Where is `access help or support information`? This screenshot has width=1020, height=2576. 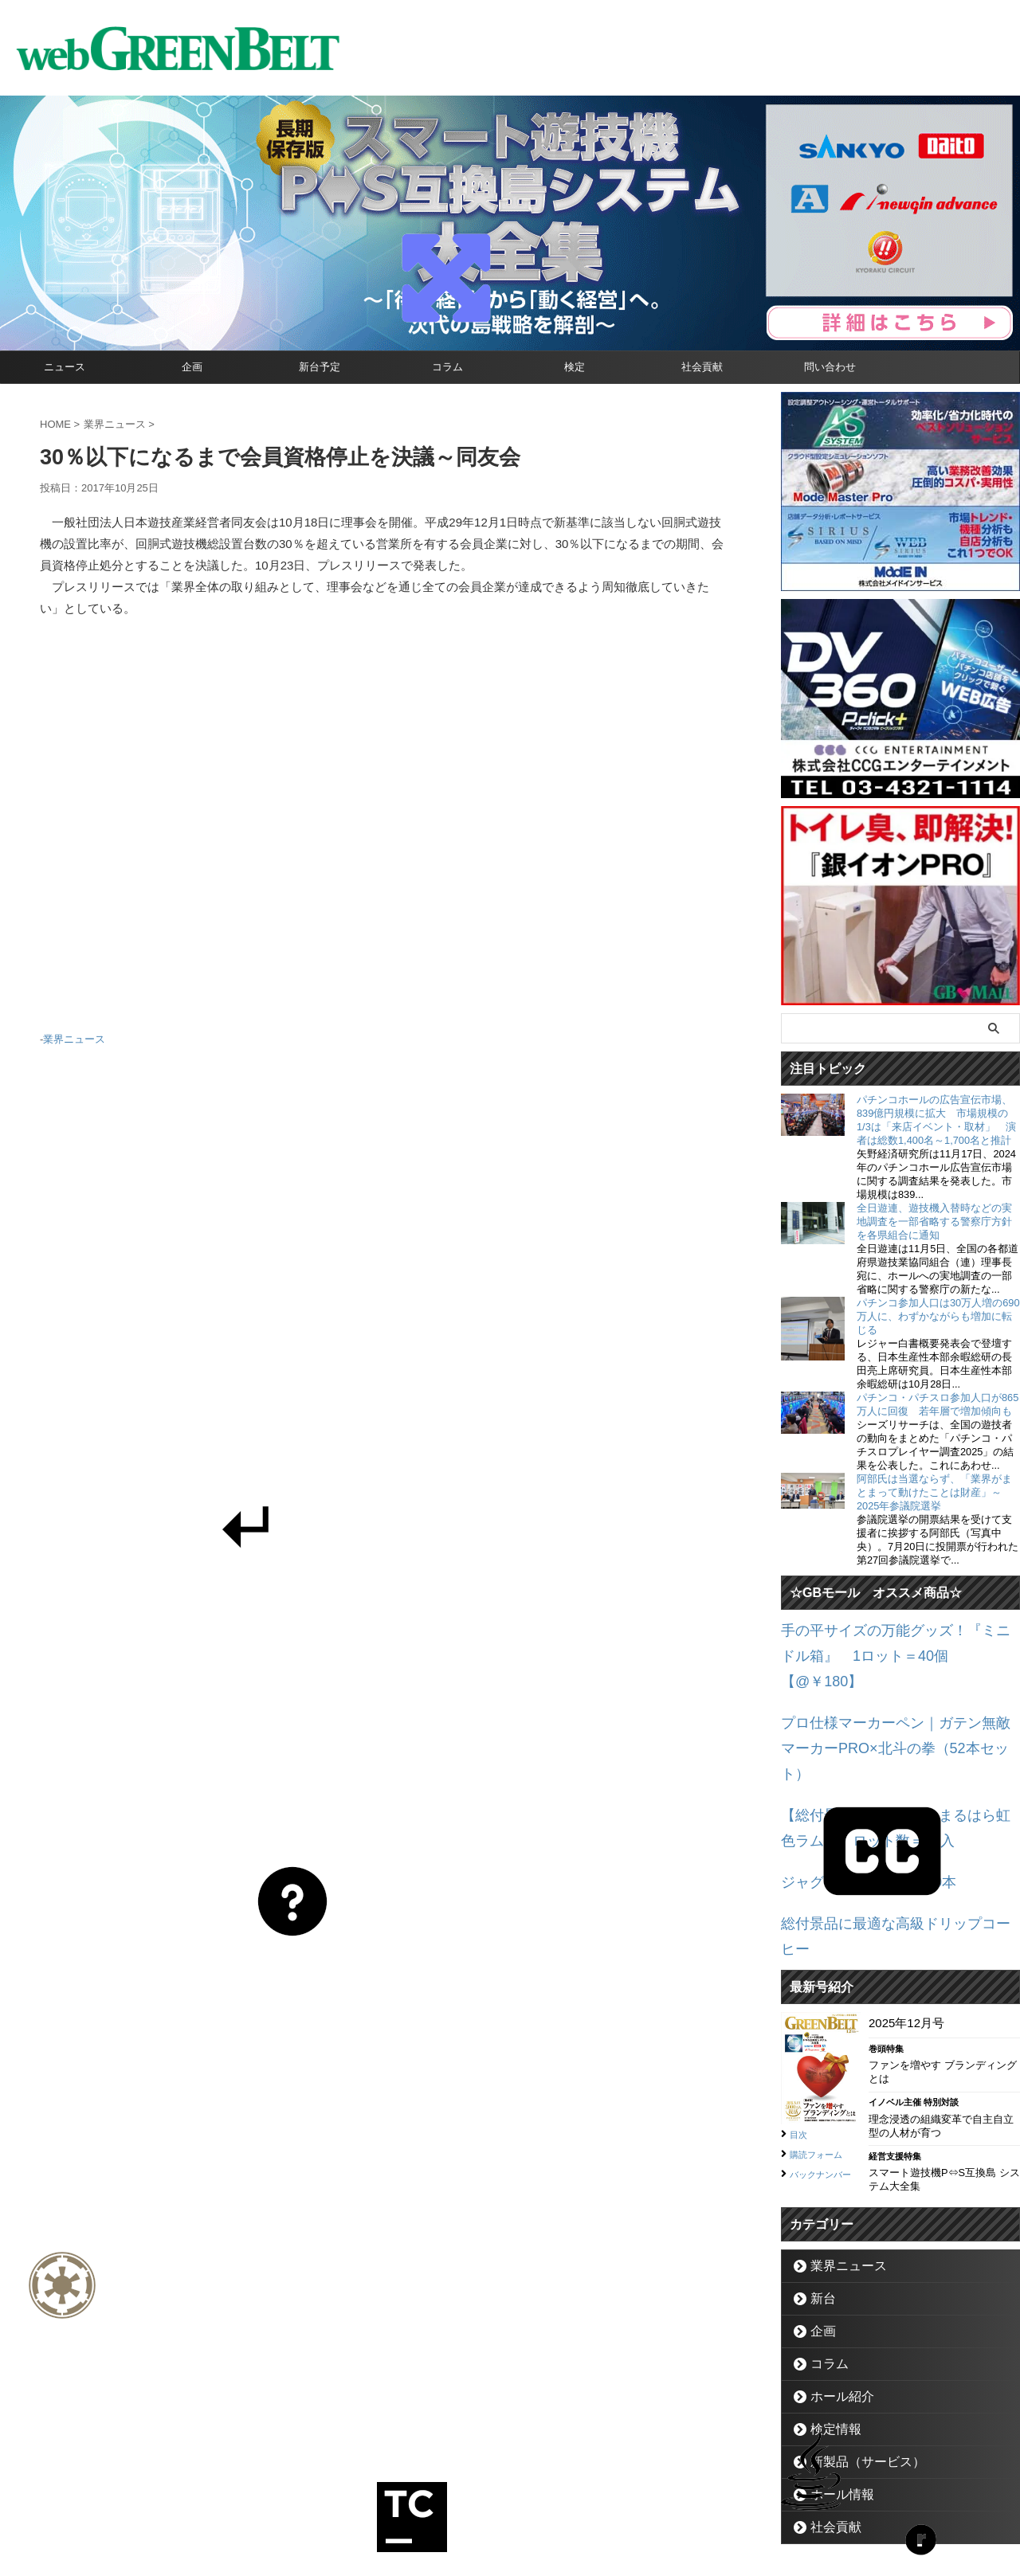
access help or support information is located at coordinates (292, 1901).